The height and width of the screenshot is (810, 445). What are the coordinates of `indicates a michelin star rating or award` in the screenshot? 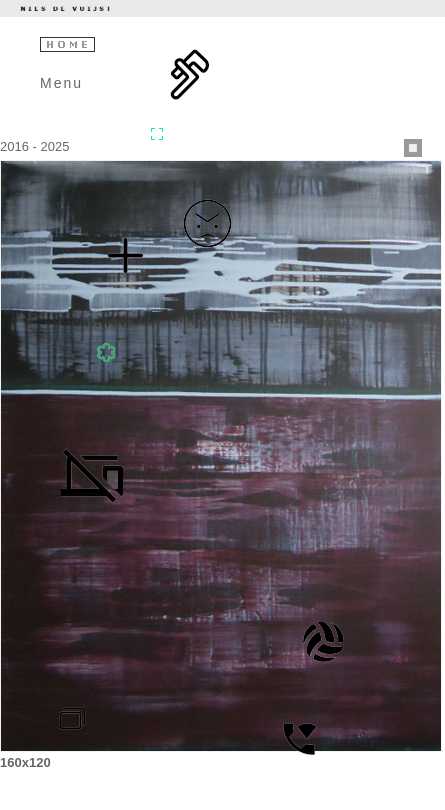 It's located at (106, 352).